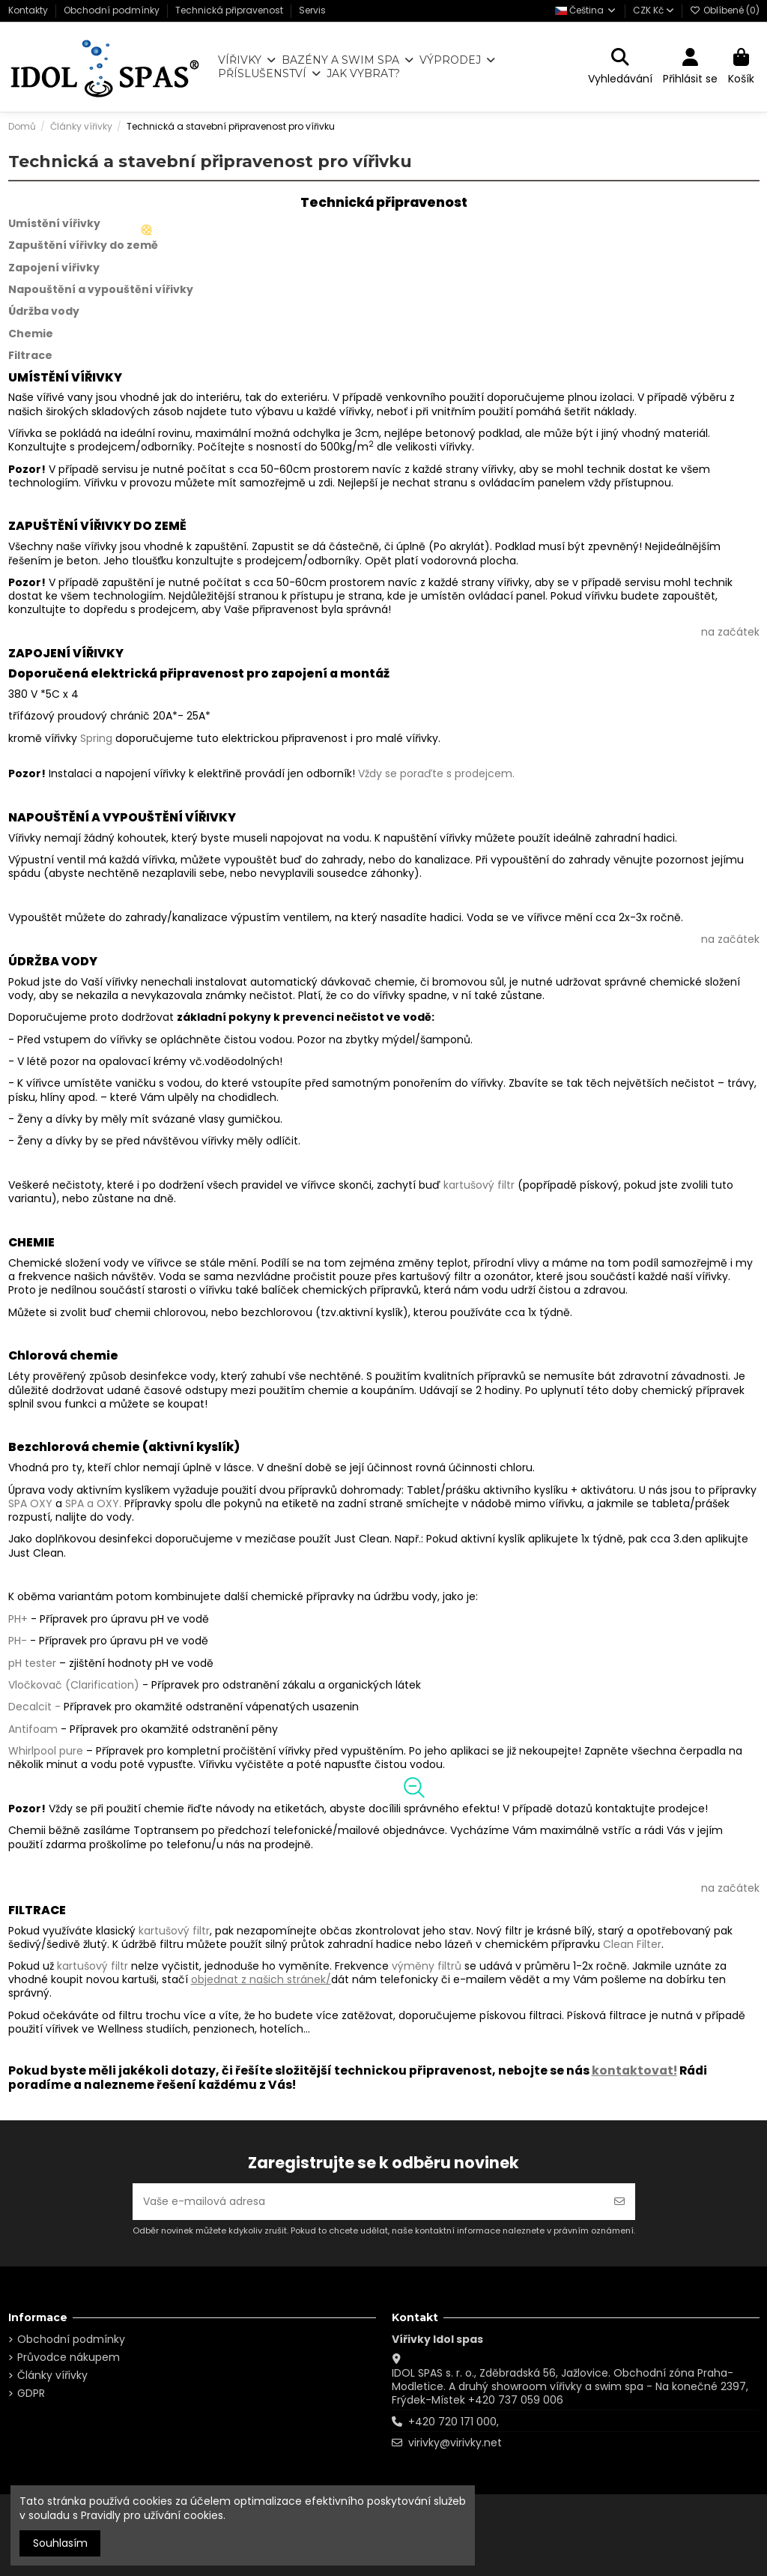 This screenshot has height=2576, width=767. Describe the element at coordinates (414, 1788) in the screenshot. I see `zoom out` at that location.